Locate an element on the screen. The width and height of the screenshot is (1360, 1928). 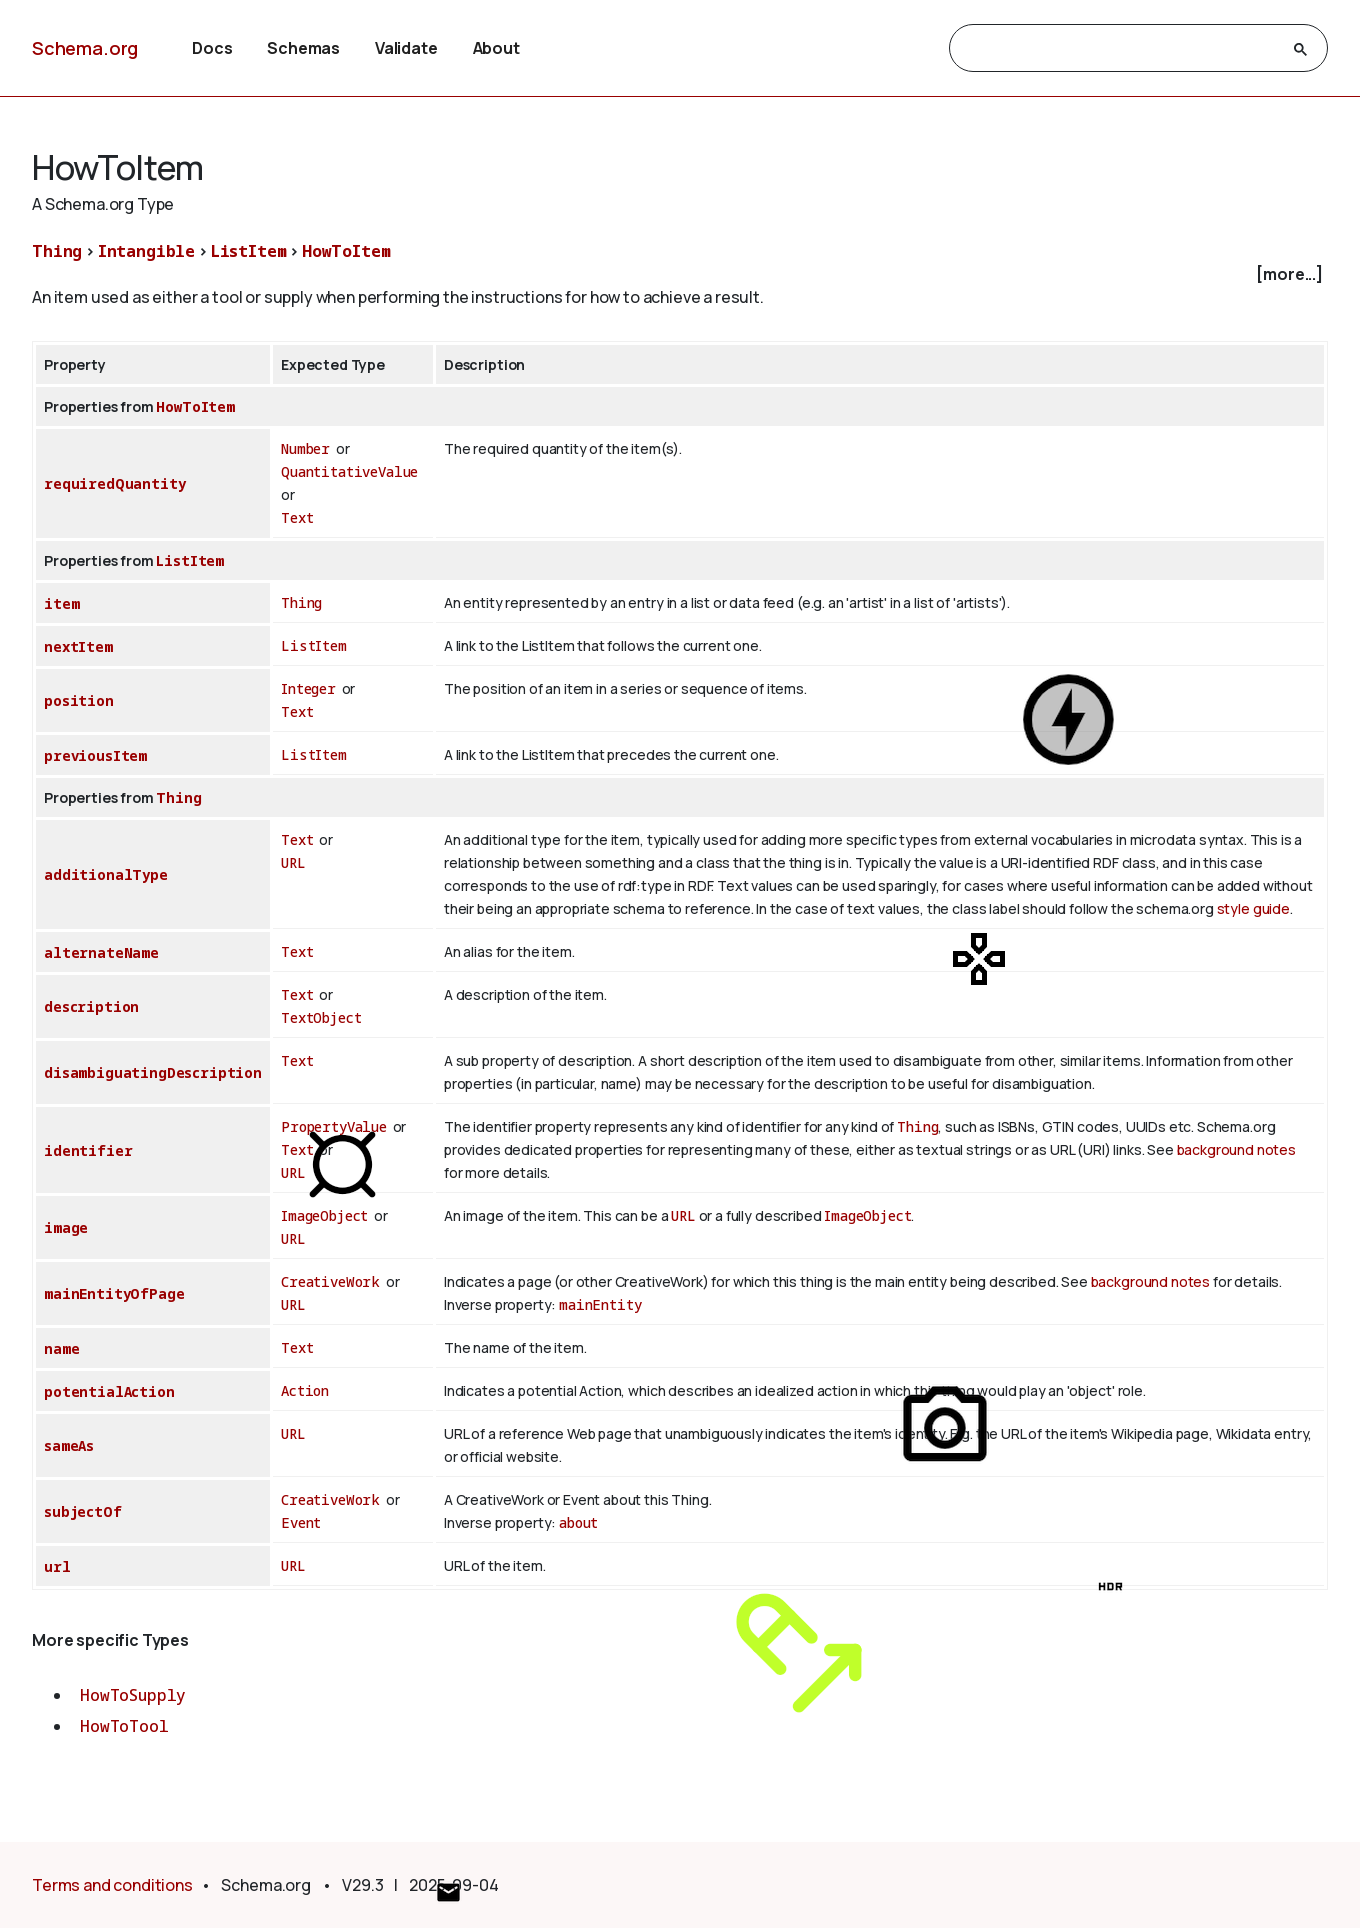
take a photo is located at coordinates (945, 1428).